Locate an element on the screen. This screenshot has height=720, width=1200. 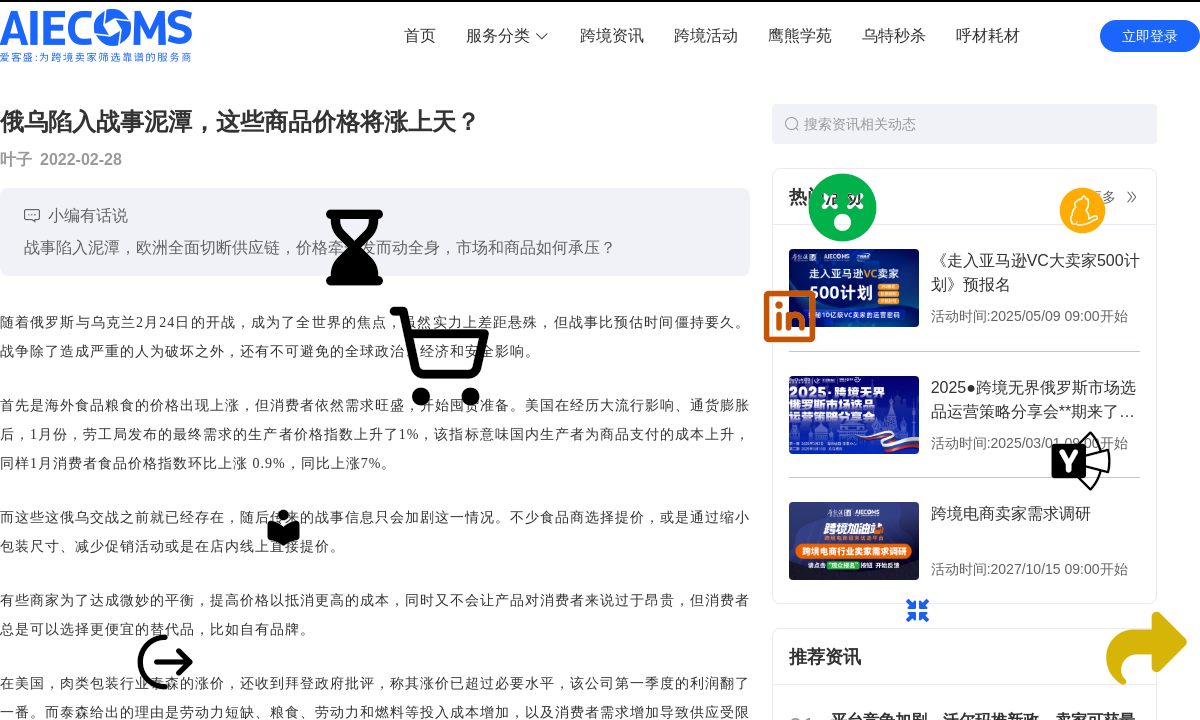
view your shopping cart is located at coordinates (439, 356).